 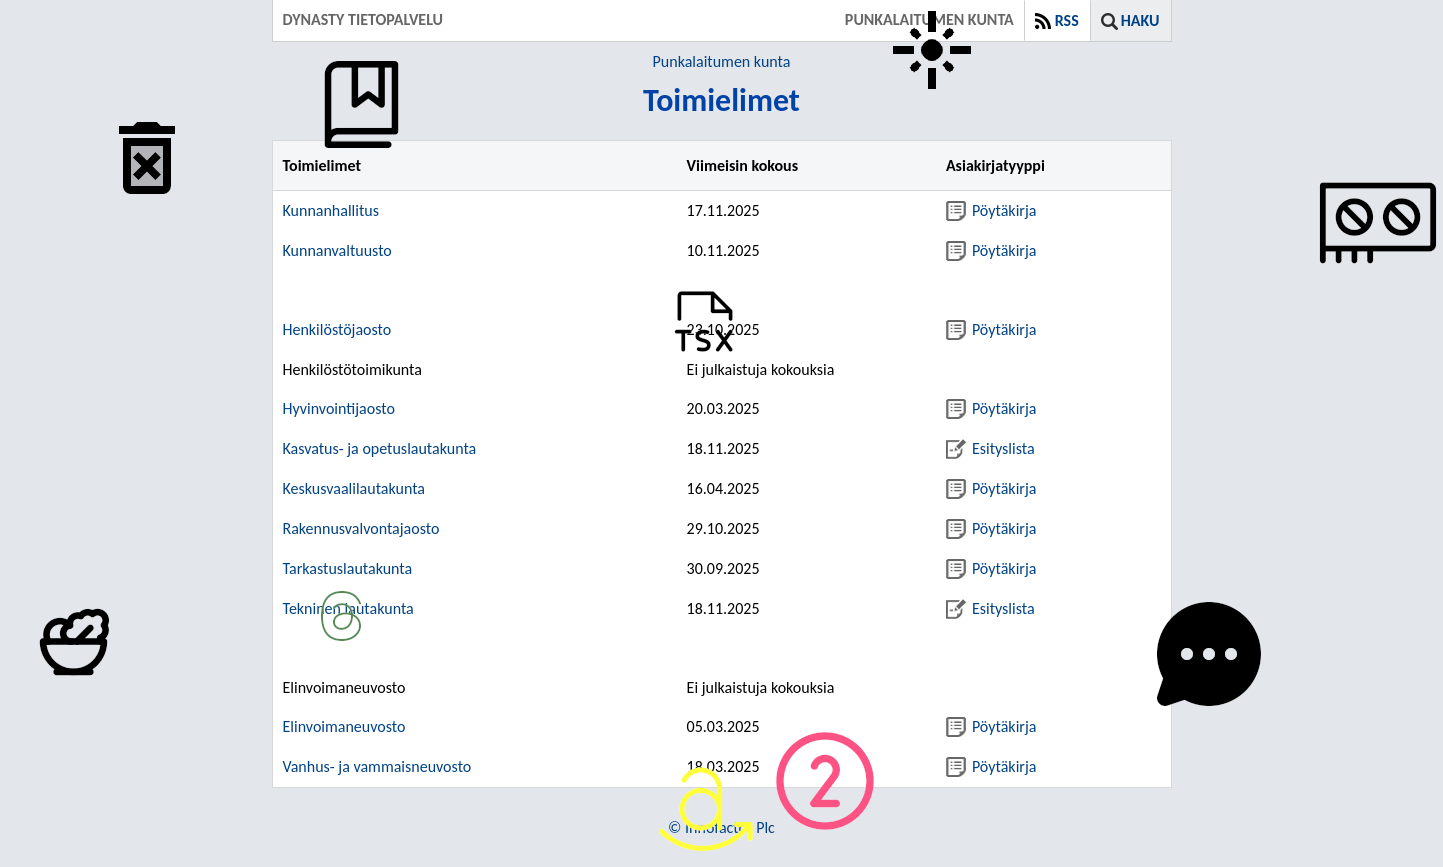 I want to click on indicates step two in a multi-step process, so click(x=825, y=781).